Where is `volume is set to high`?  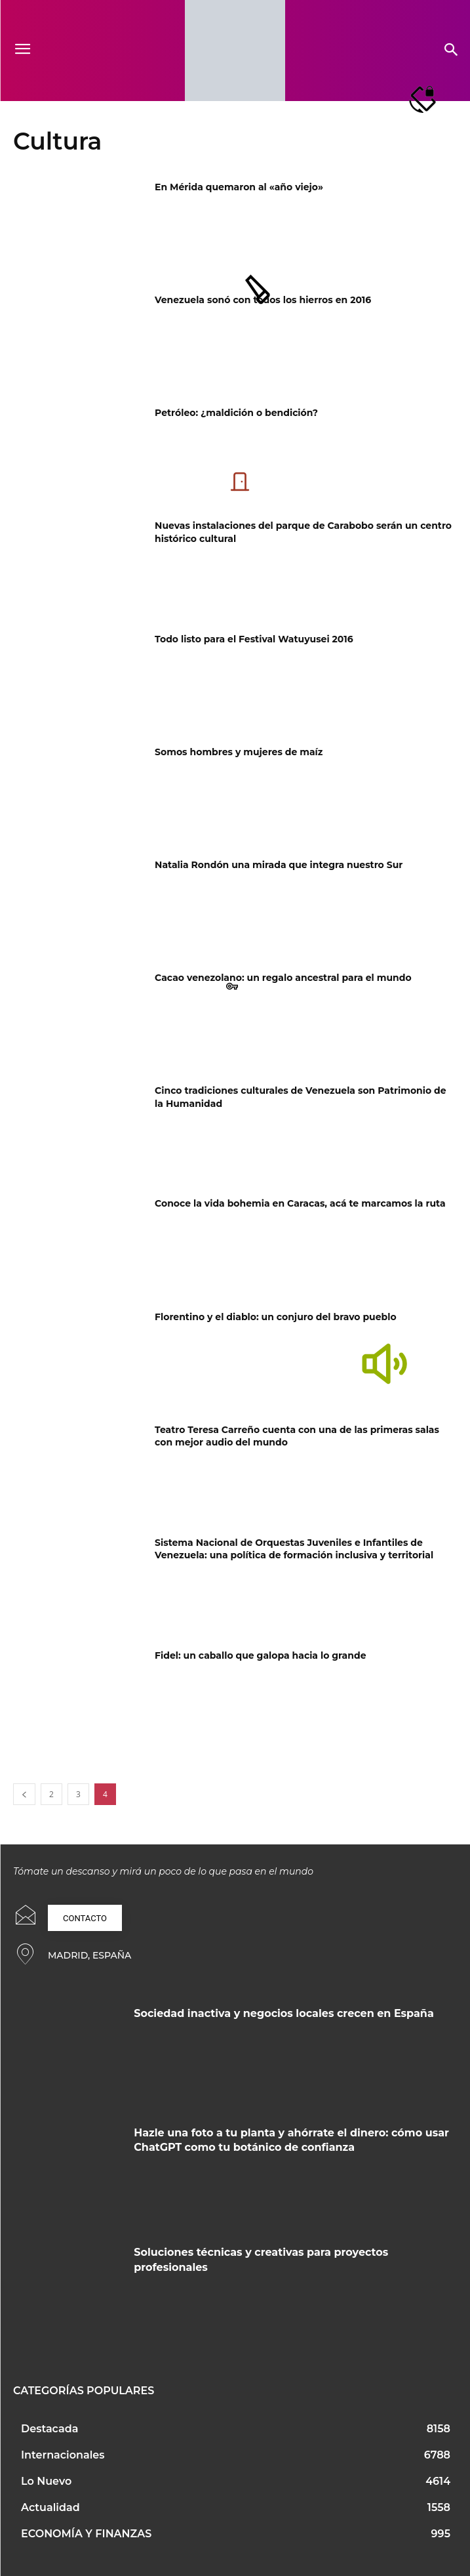
volume is set to high is located at coordinates (383, 1363).